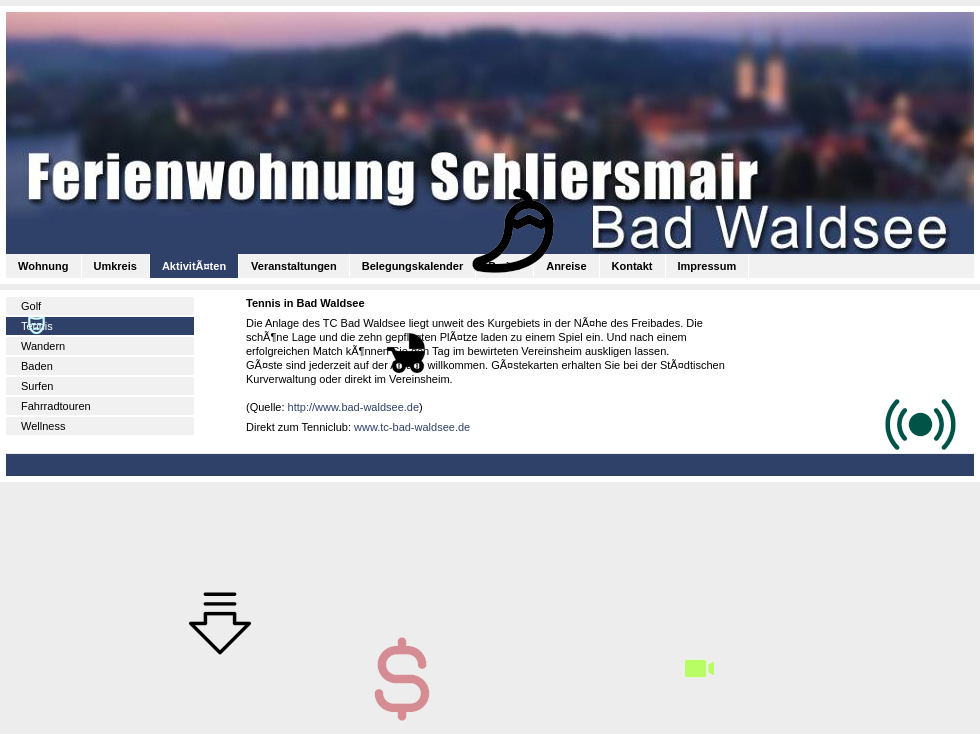 This screenshot has height=734, width=980. I want to click on view account balance or financial information, so click(402, 679).